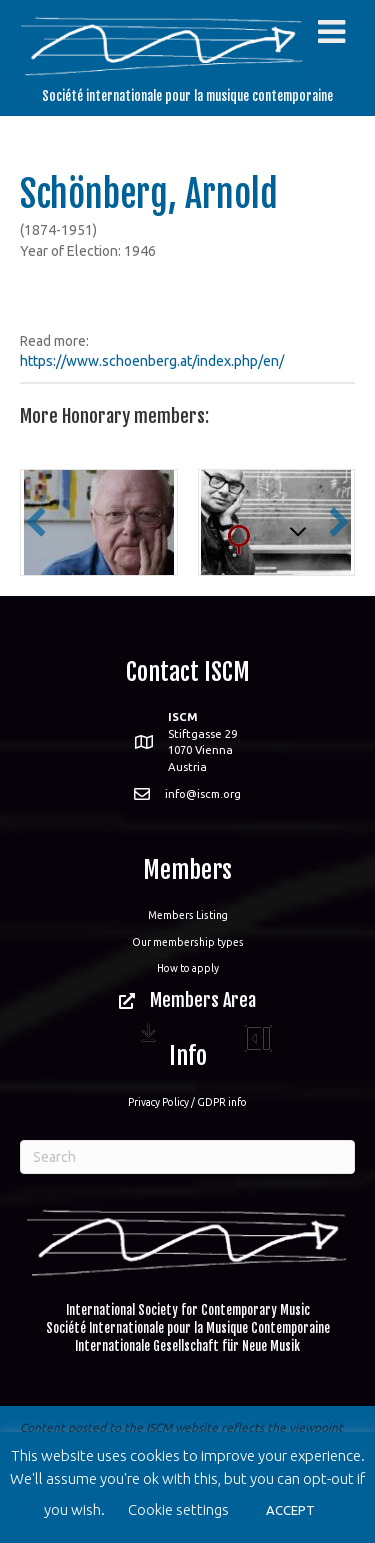 This screenshot has height=1543, width=375. What do you see at coordinates (148, 1032) in the screenshot?
I see `move item to bottom of list` at bounding box center [148, 1032].